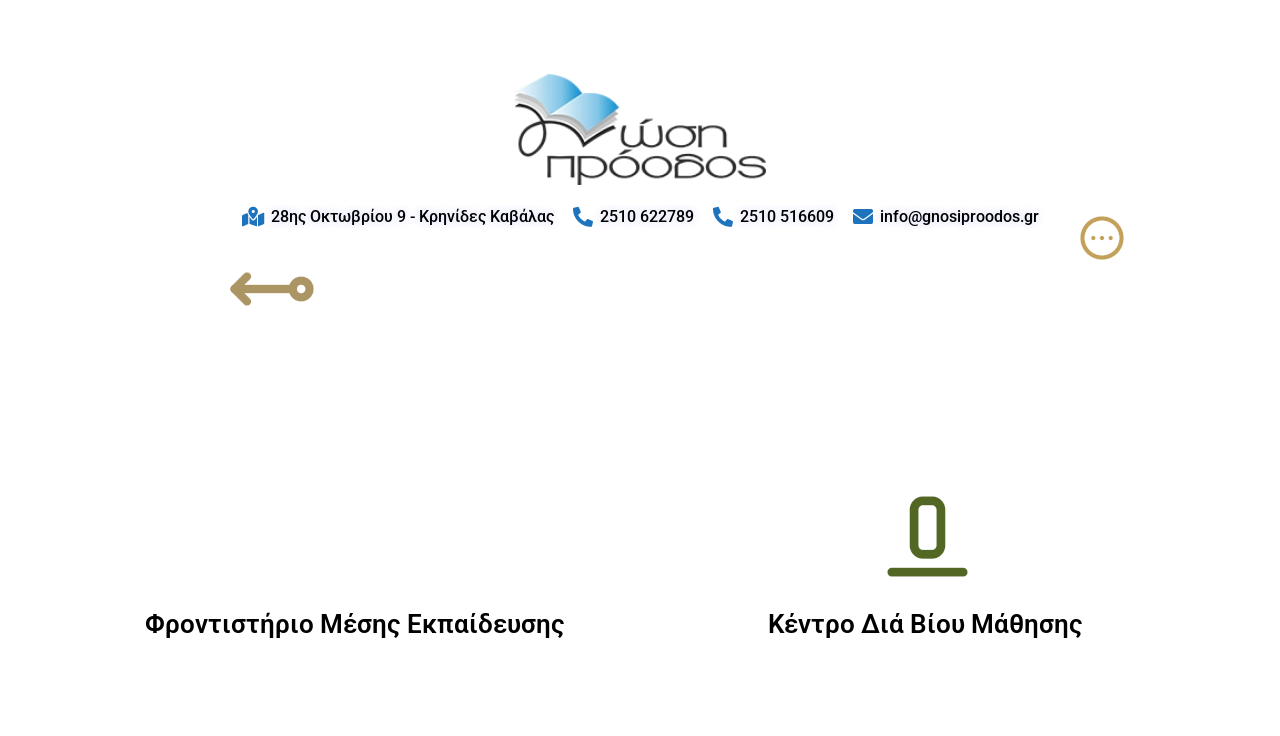 The width and height of the screenshot is (1280, 736). What do you see at coordinates (927, 536) in the screenshot?
I see `align selected elements to the bottom` at bounding box center [927, 536].